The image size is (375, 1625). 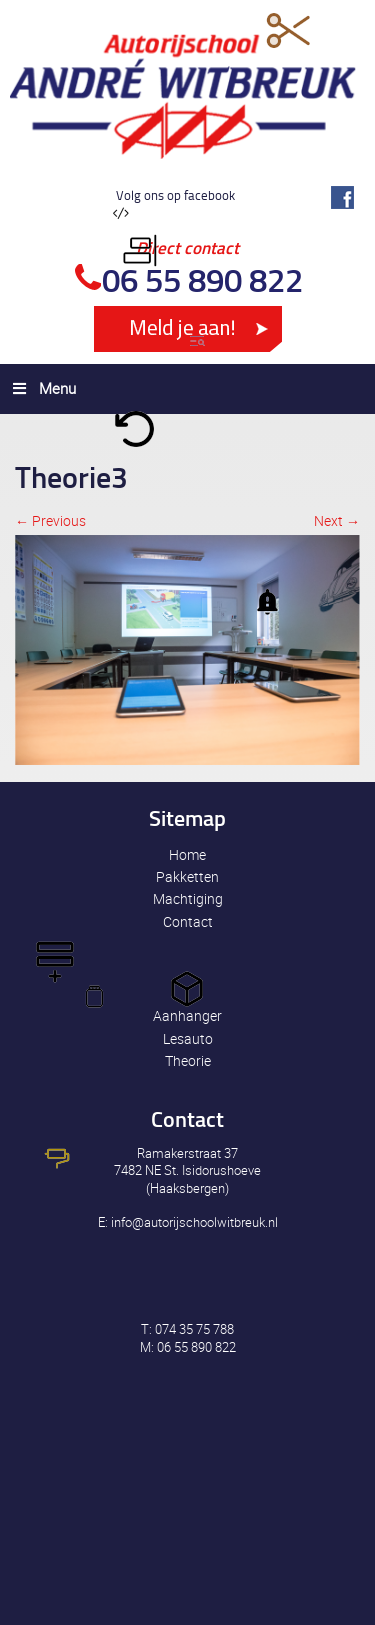 I want to click on important notification requiring attention, so click(x=267, y=601).